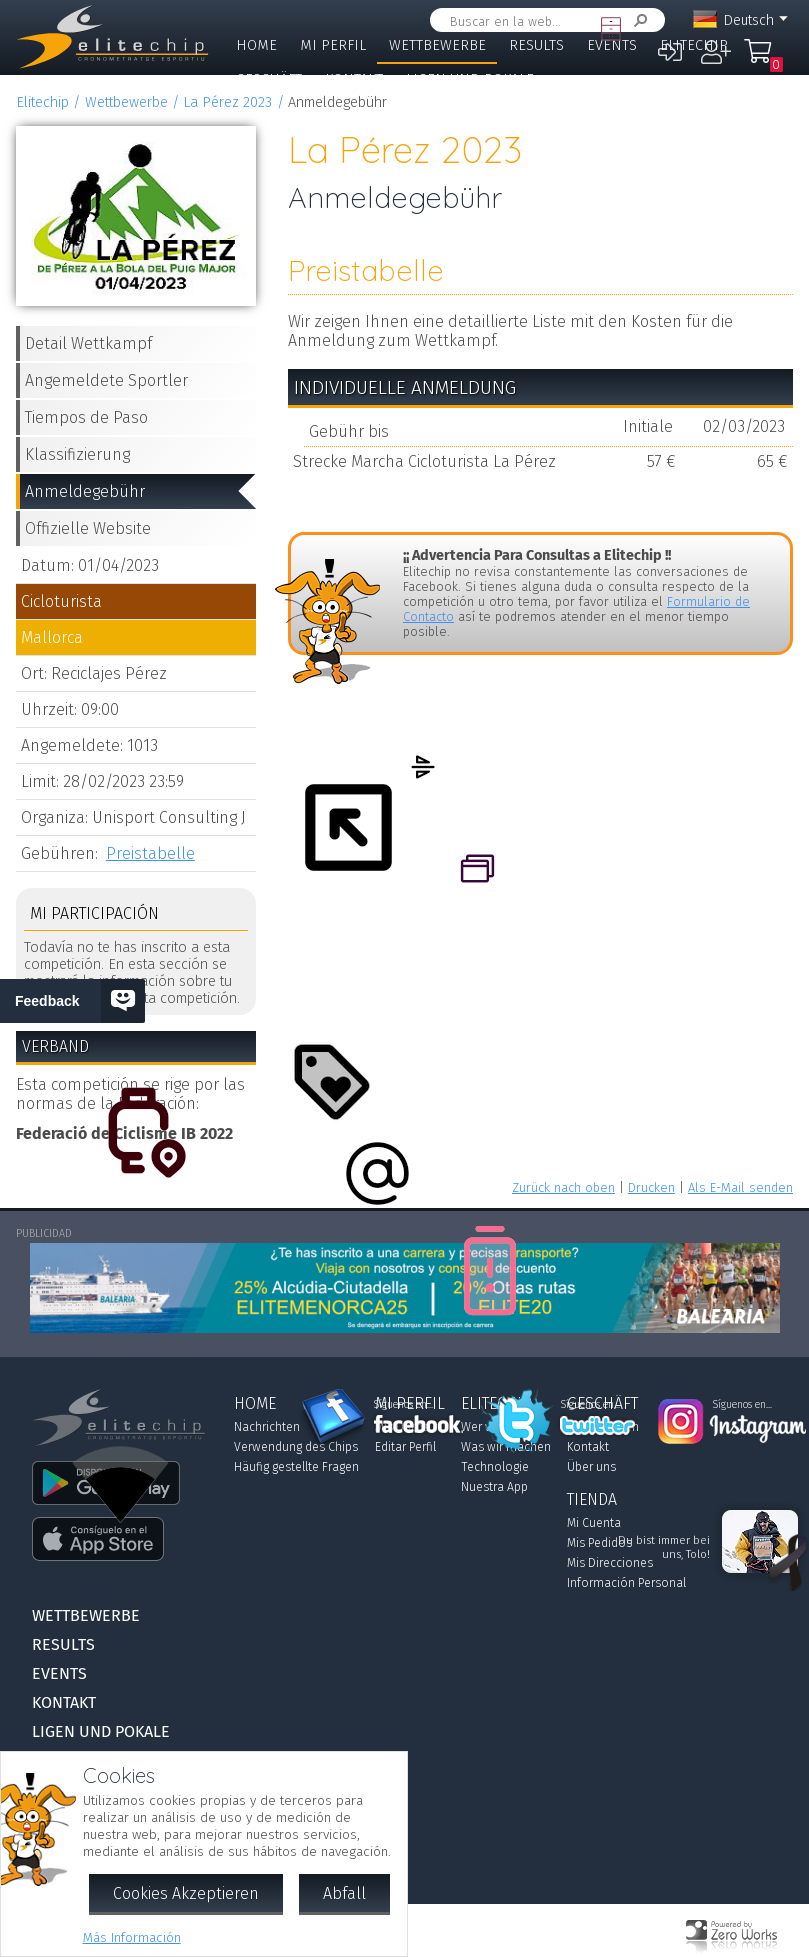 The image size is (809, 1957). Describe the element at coordinates (490, 1272) in the screenshot. I see `indicates low battery warning` at that location.